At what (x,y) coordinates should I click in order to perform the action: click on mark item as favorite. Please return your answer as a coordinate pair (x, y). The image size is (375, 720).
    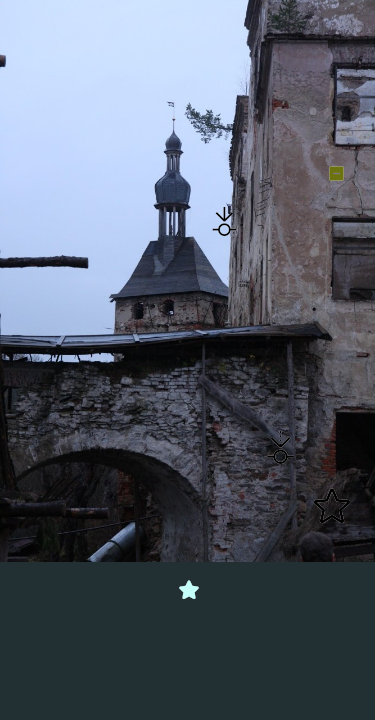
    Looking at the image, I should click on (189, 590).